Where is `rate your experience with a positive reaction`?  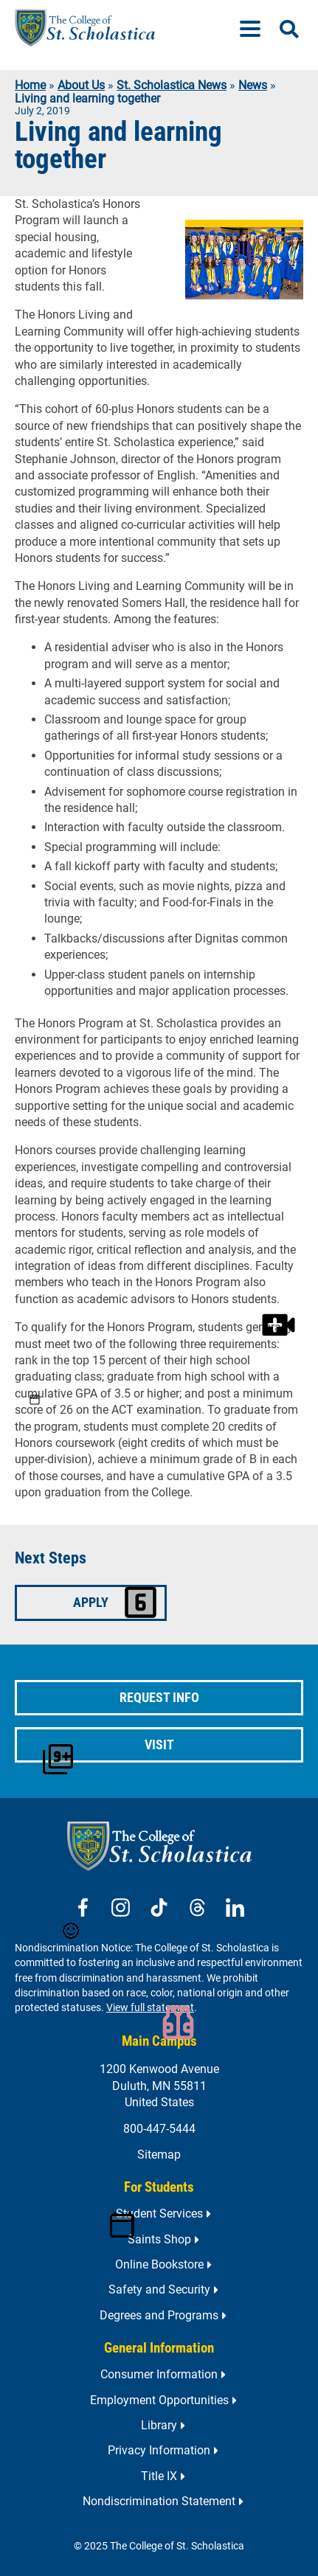
rate your experience with a positive reaction is located at coordinates (71, 1931).